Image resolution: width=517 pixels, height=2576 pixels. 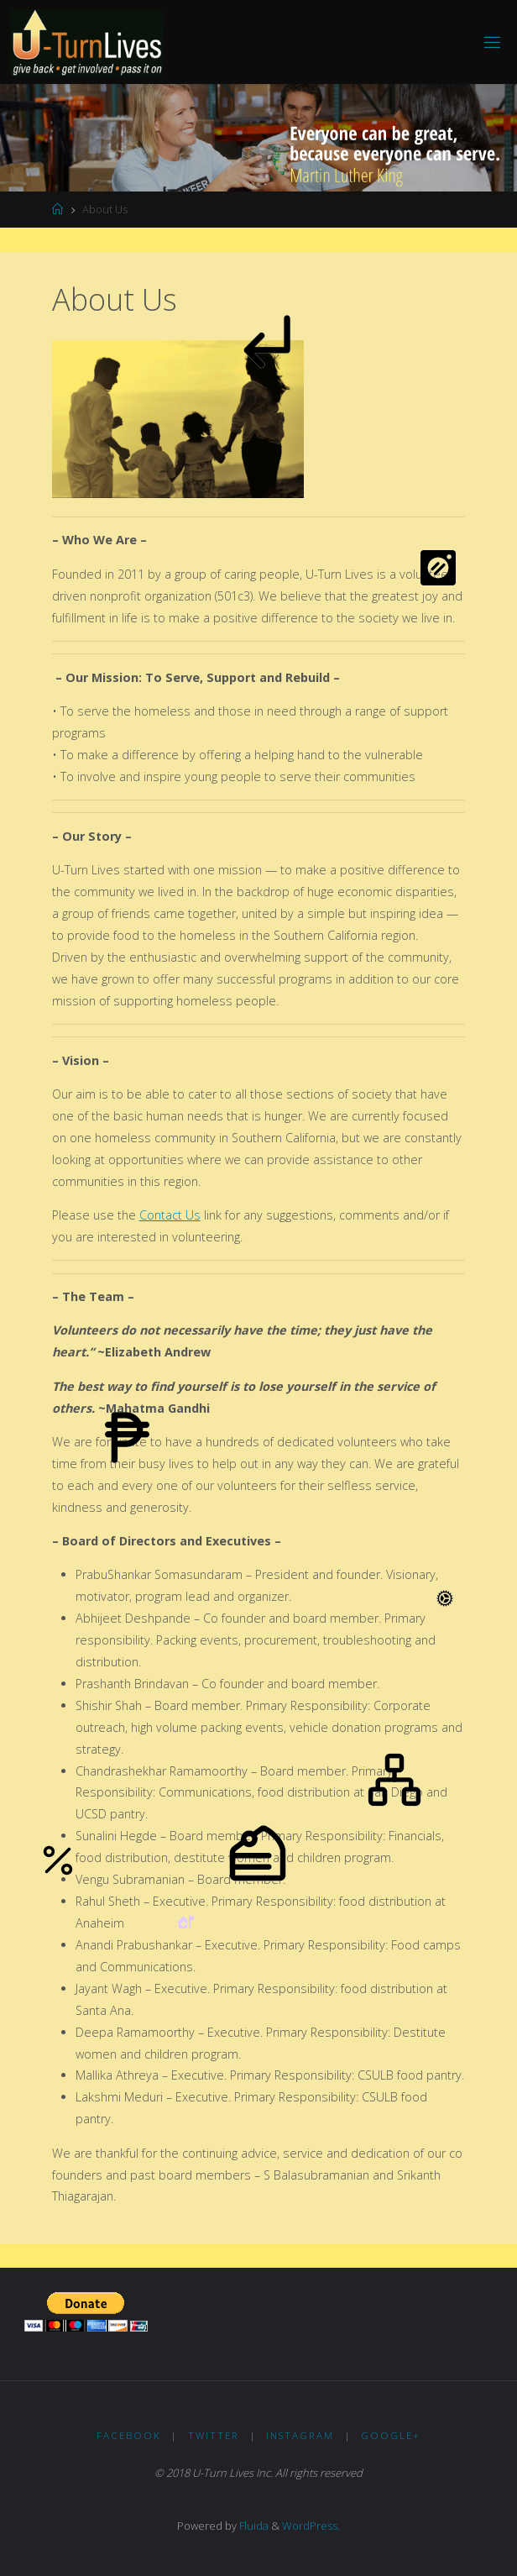 I want to click on indicates price or payment in philippine pesos, so click(x=127, y=1437).